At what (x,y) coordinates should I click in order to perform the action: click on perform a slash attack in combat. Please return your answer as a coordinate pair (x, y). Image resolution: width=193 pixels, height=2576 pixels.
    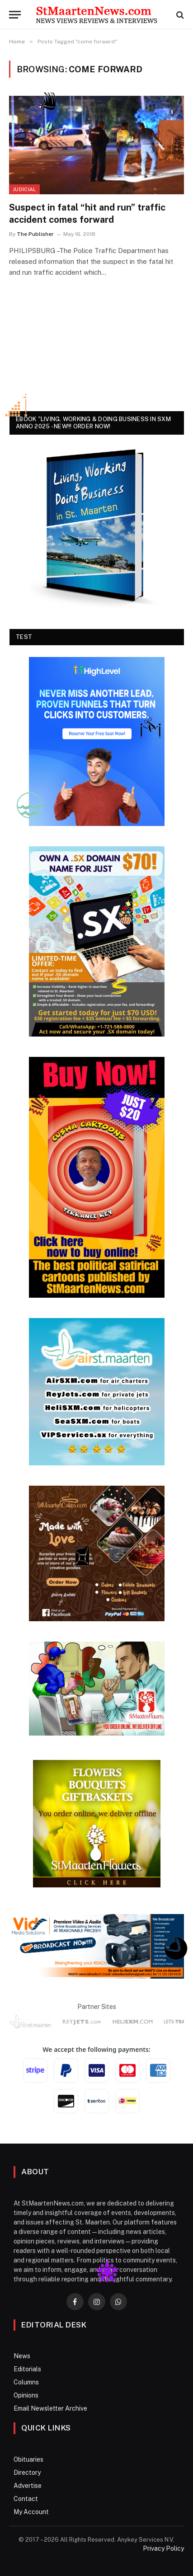
    Looking at the image, I should click on (47, 101).